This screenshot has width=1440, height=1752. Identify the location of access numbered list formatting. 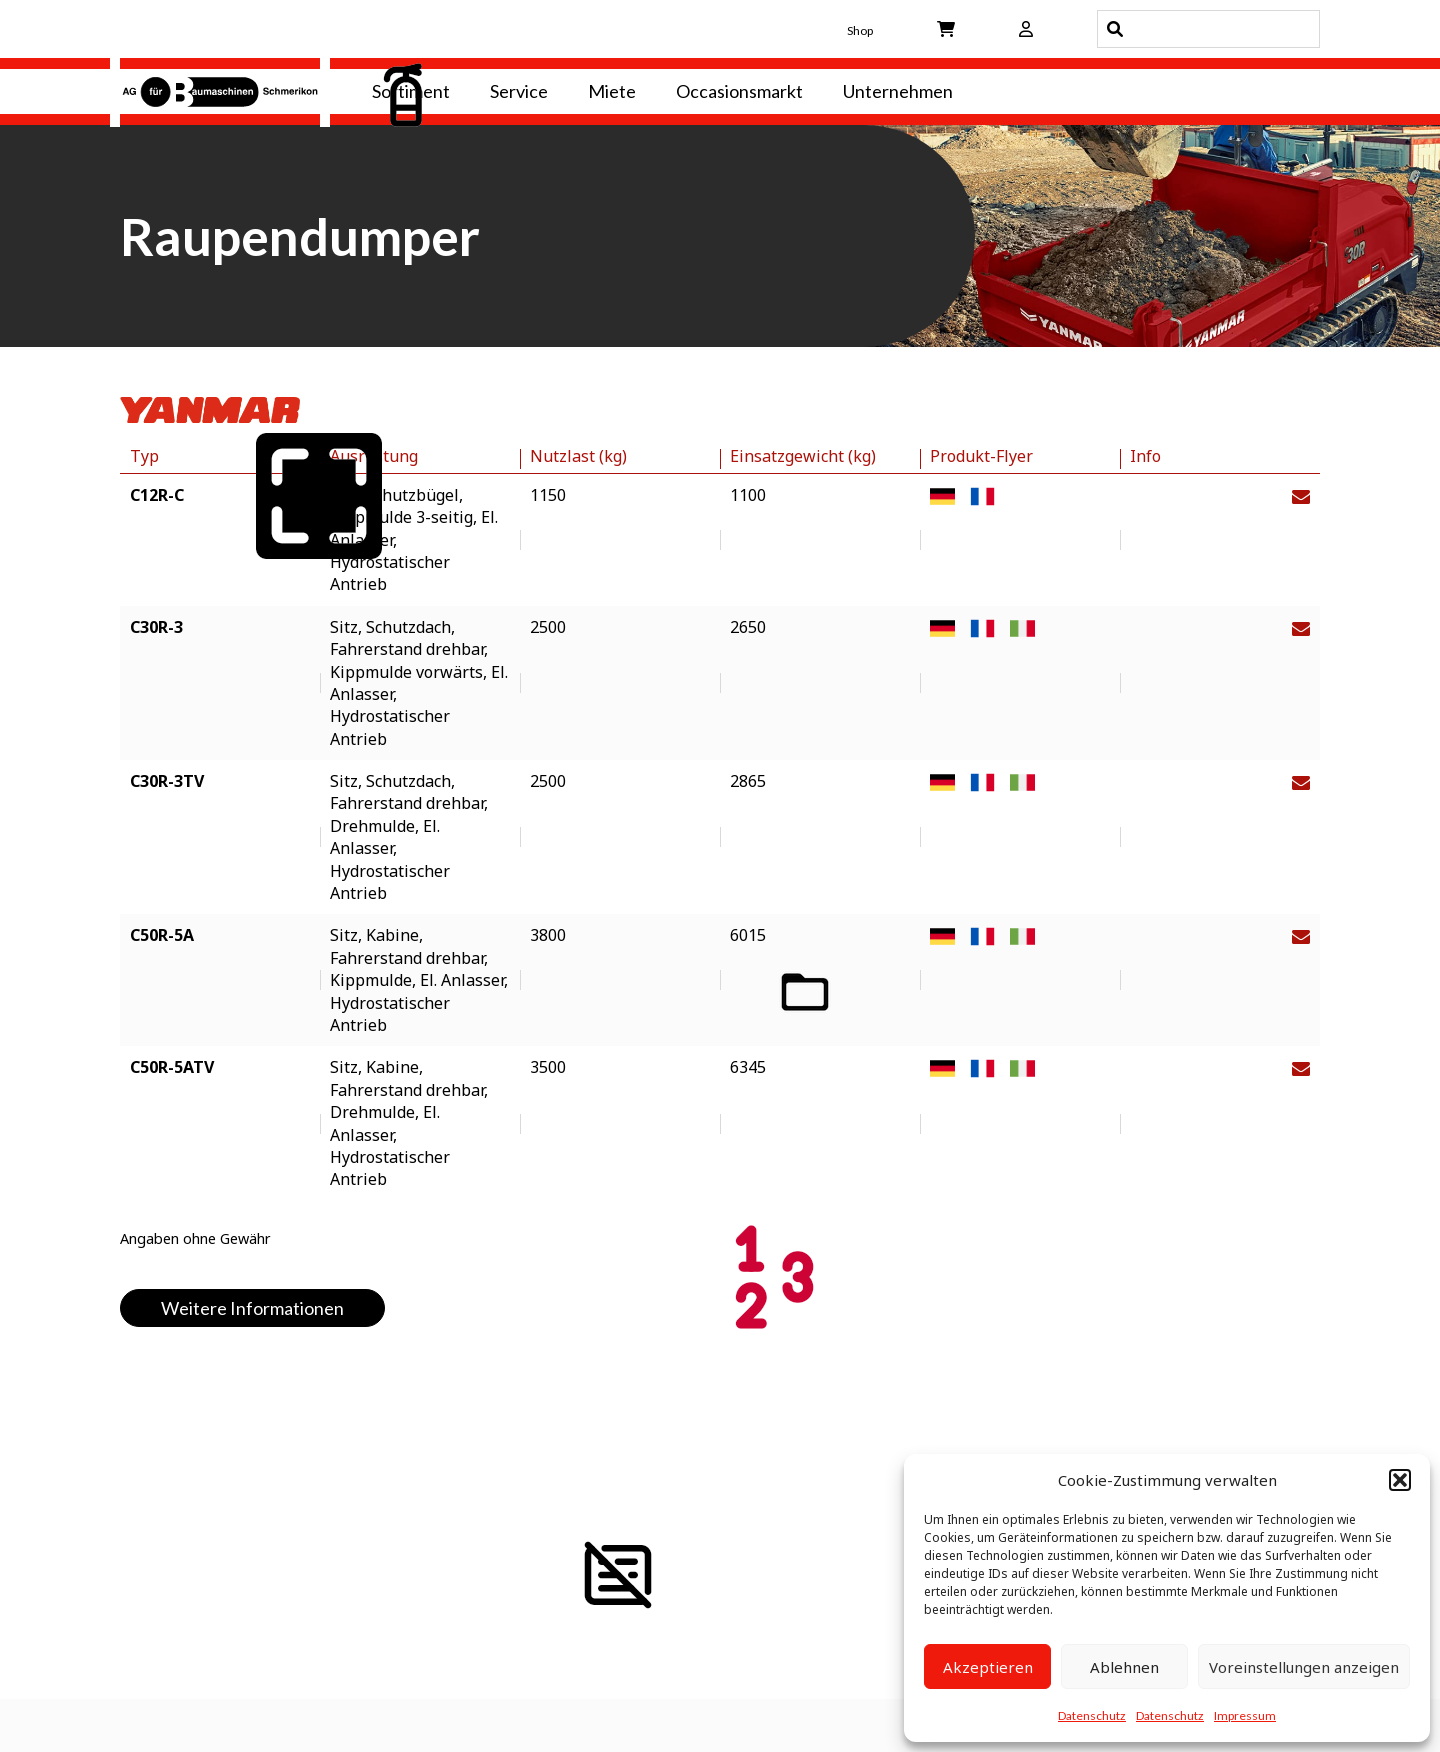
(772, 1277).